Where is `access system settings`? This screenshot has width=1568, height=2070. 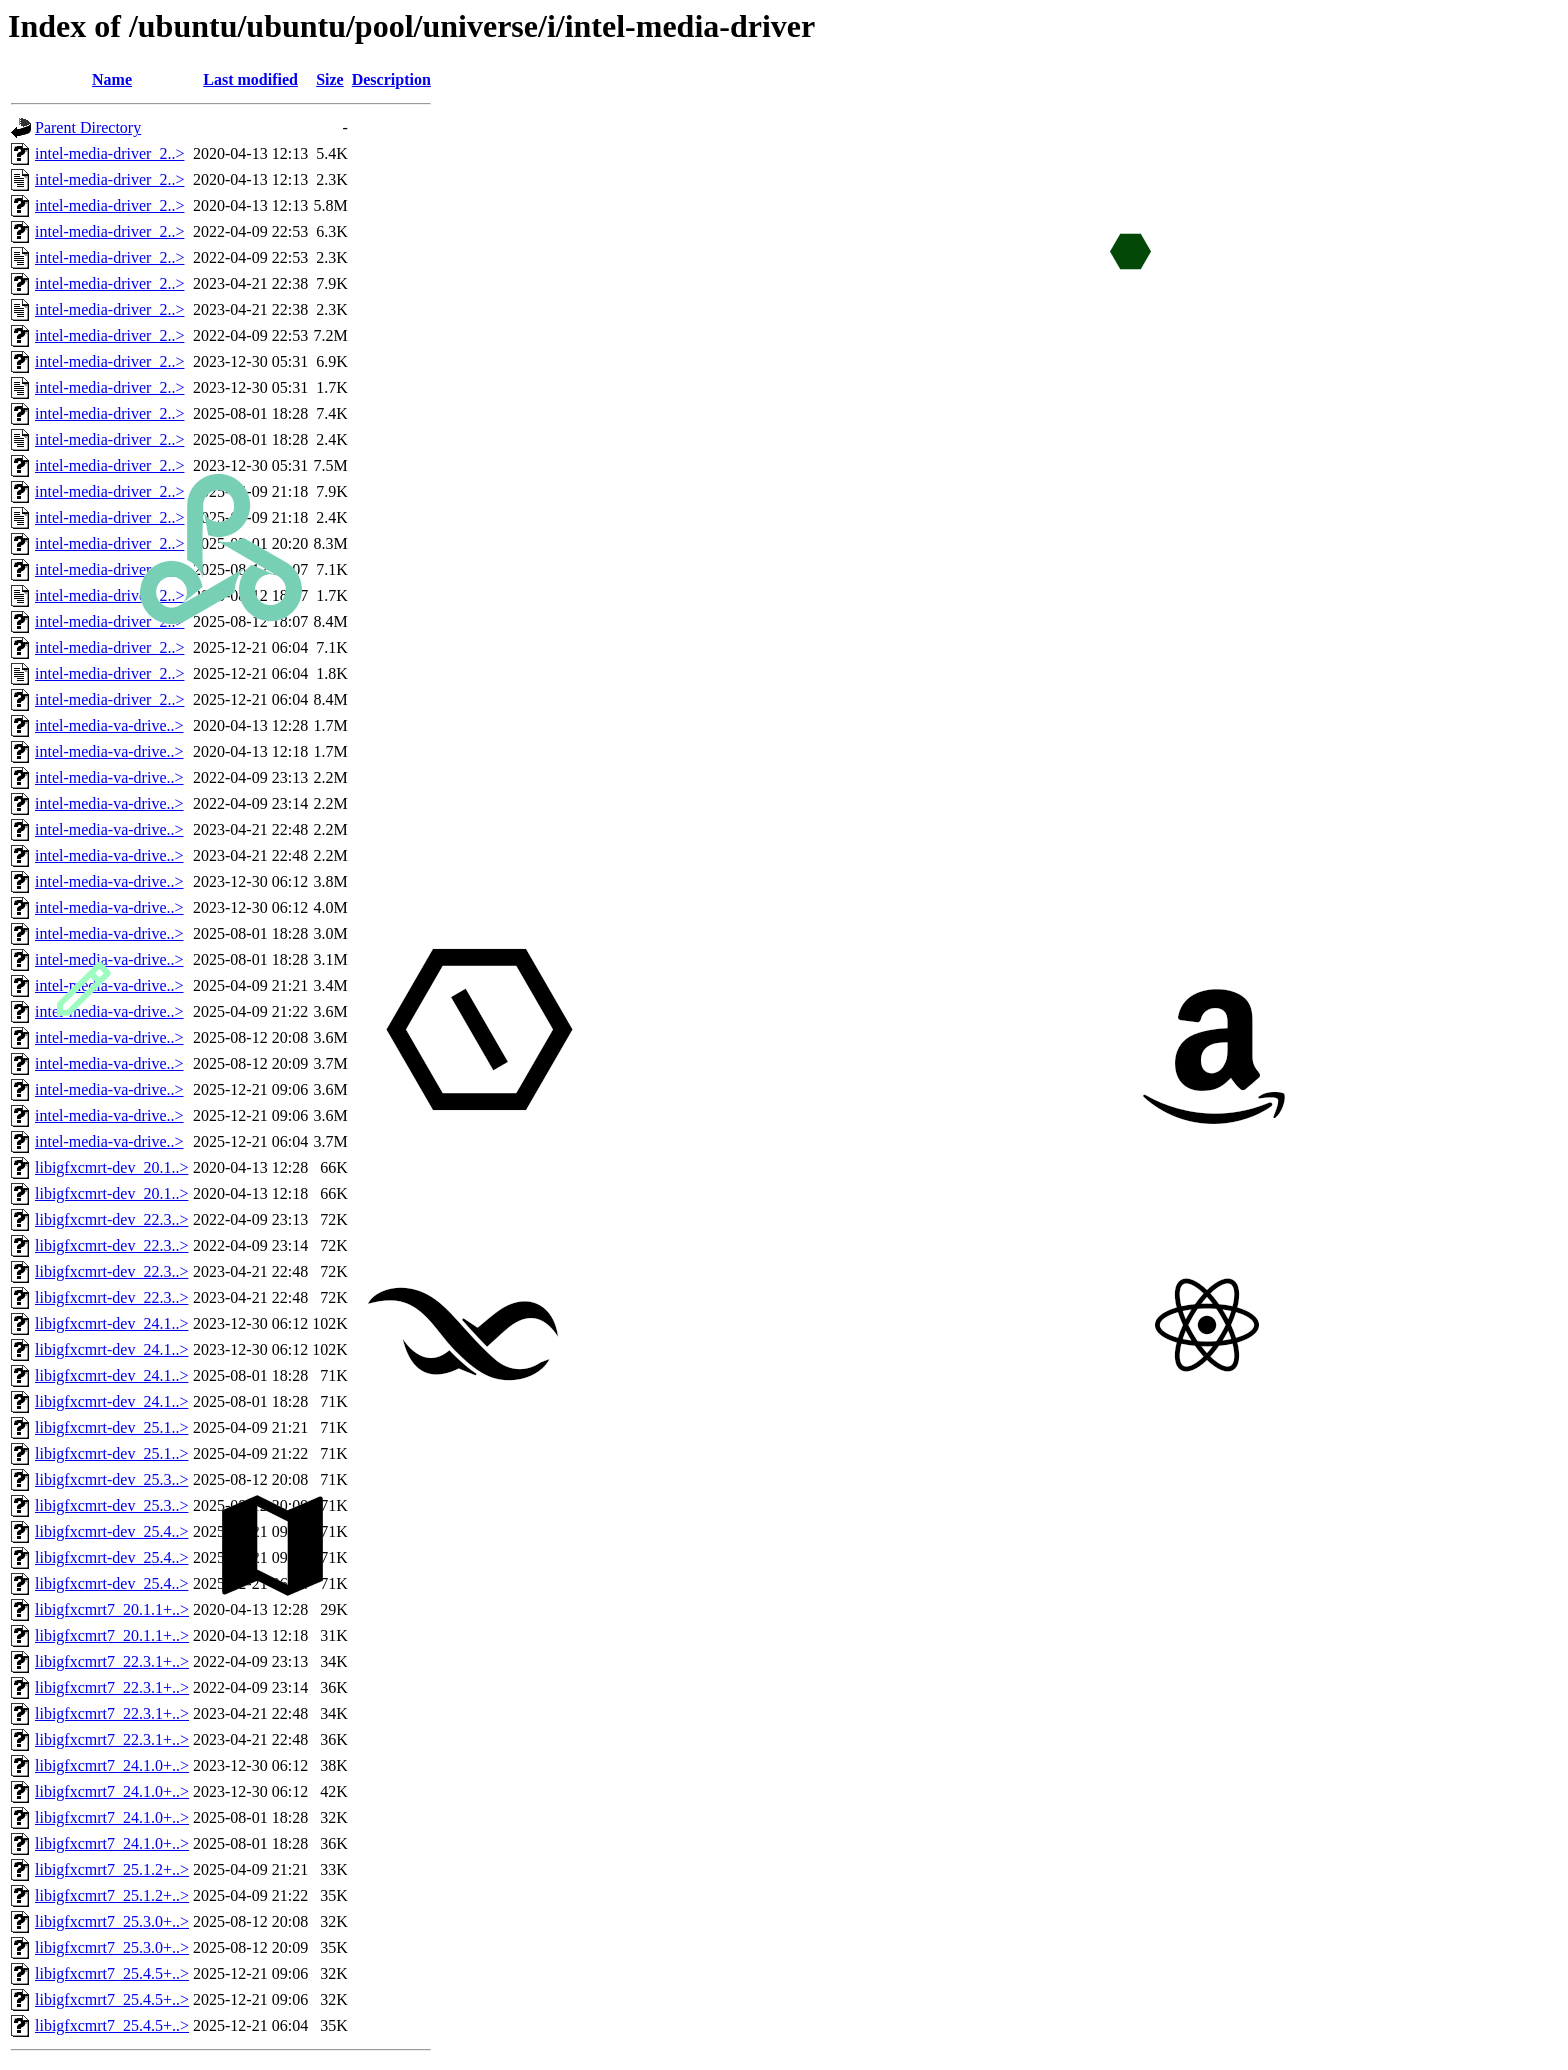 access system settings is located at coordinates (479, 1029).